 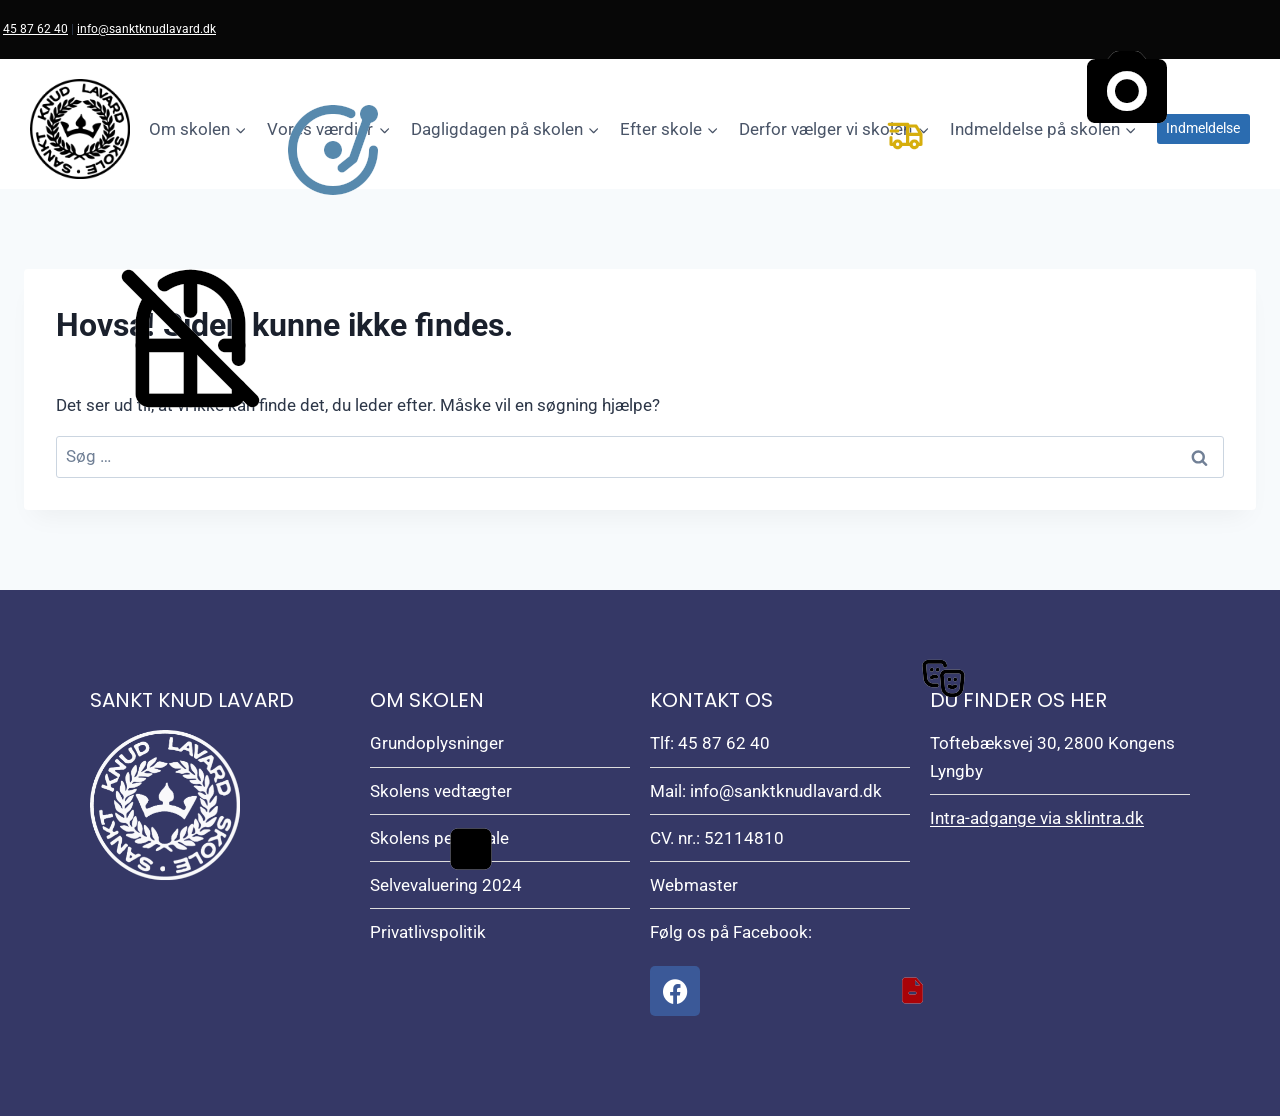 What do you see at coordinates (333, 150) in the screenshot?
I see `access music or audio library` at bounding box center [333, 150].